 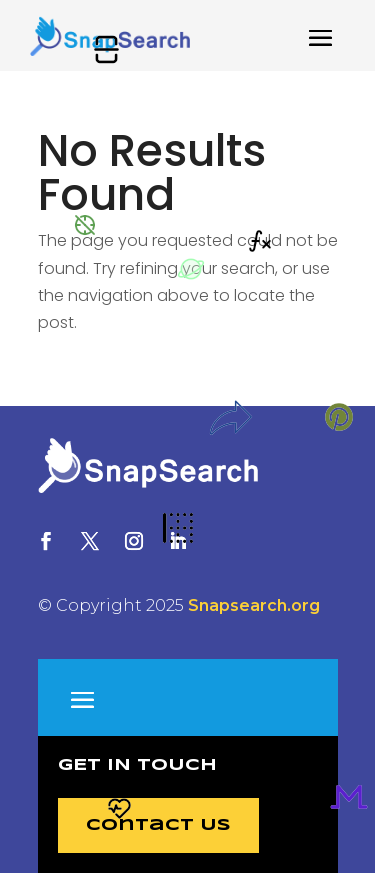 I want to click on insert a mathematical function or formula, so click(x=260, y=241).